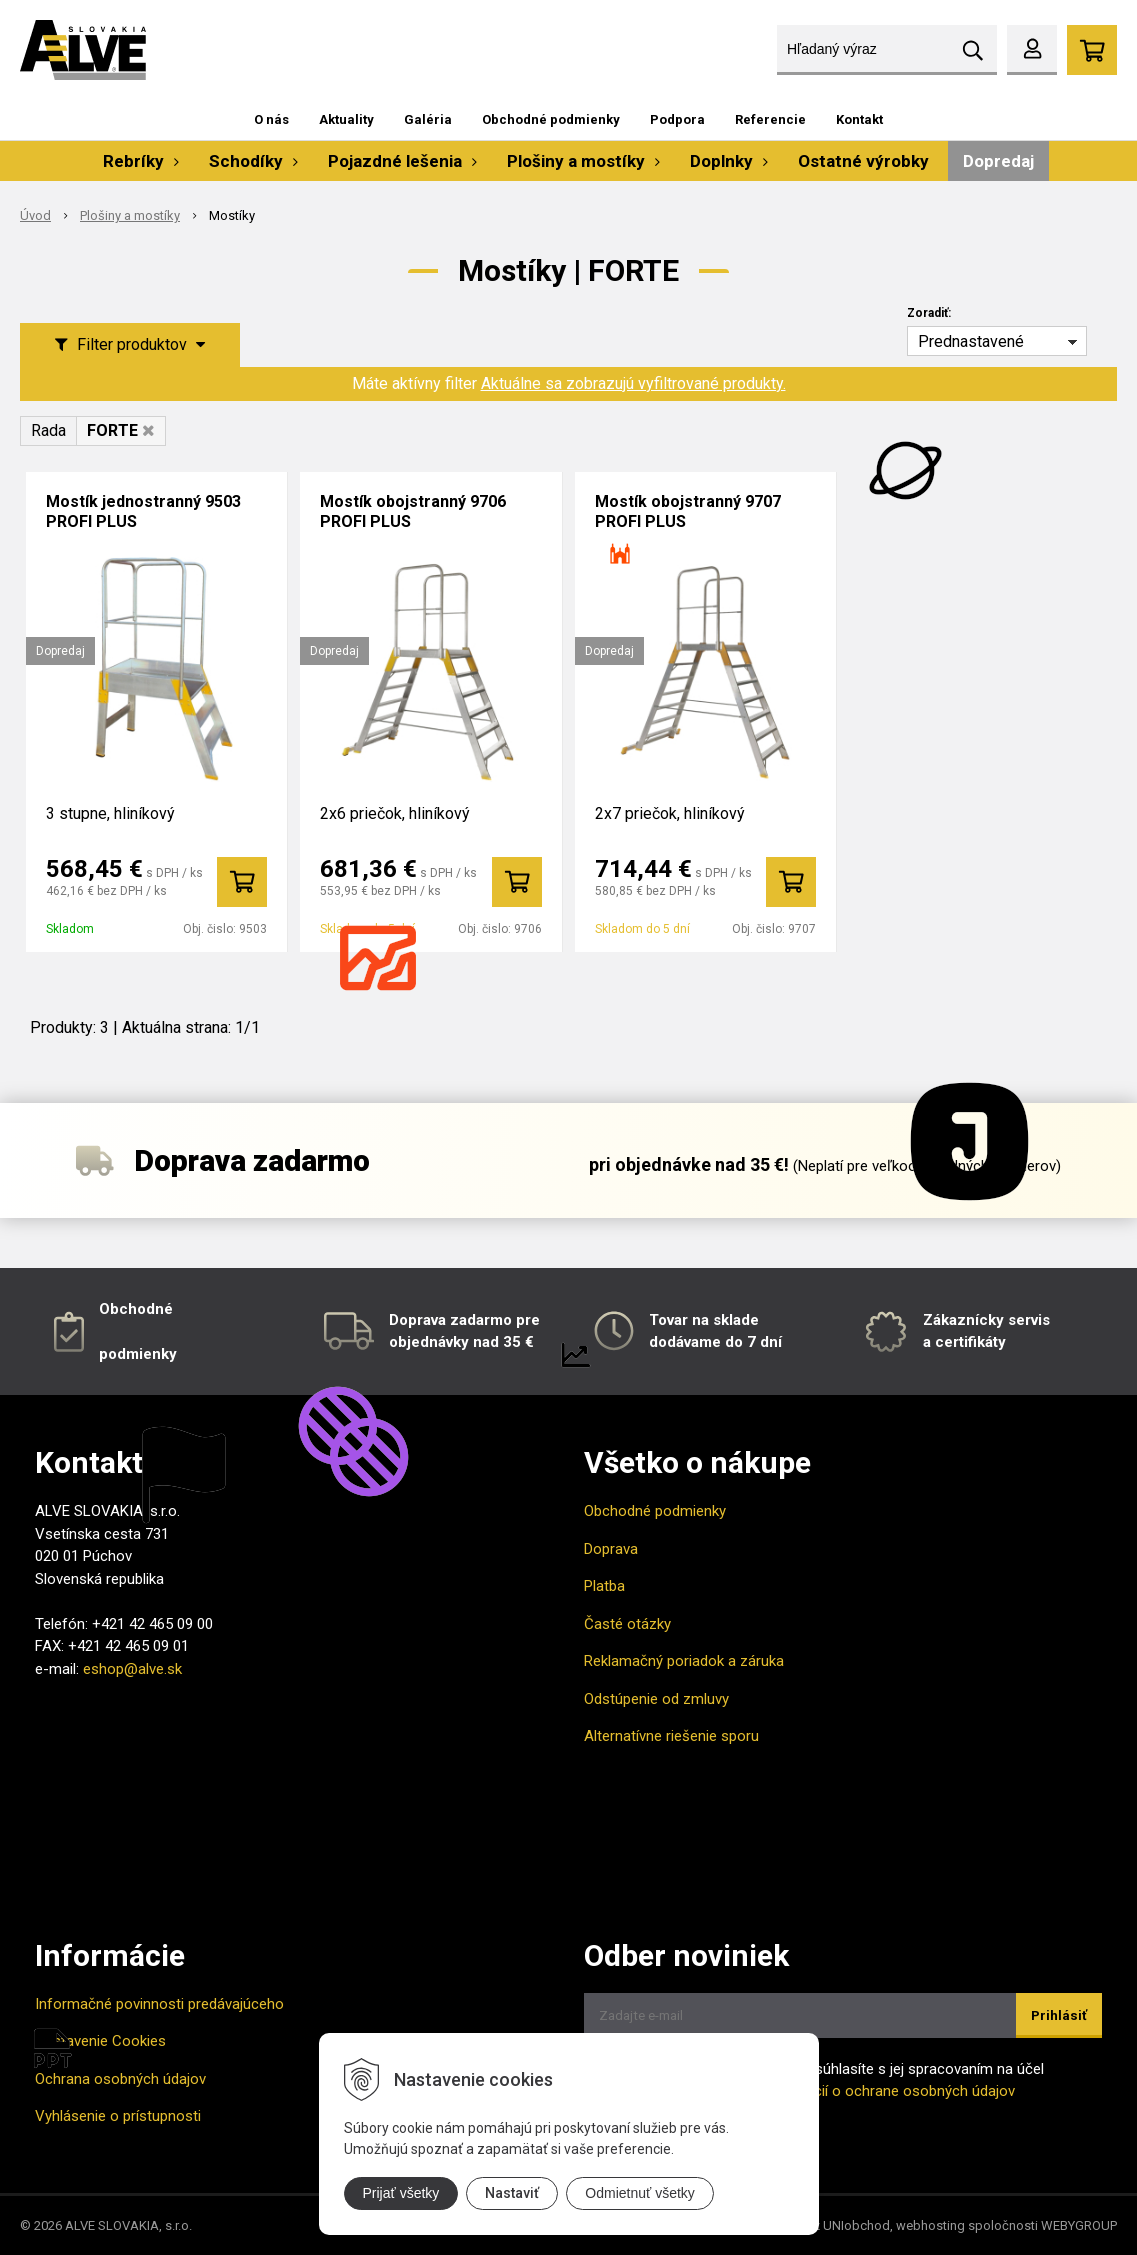 The height and width of the screenshot is (2255, 1137). I want to click on open a PowerPoint presentation file, so click(52, 2050).